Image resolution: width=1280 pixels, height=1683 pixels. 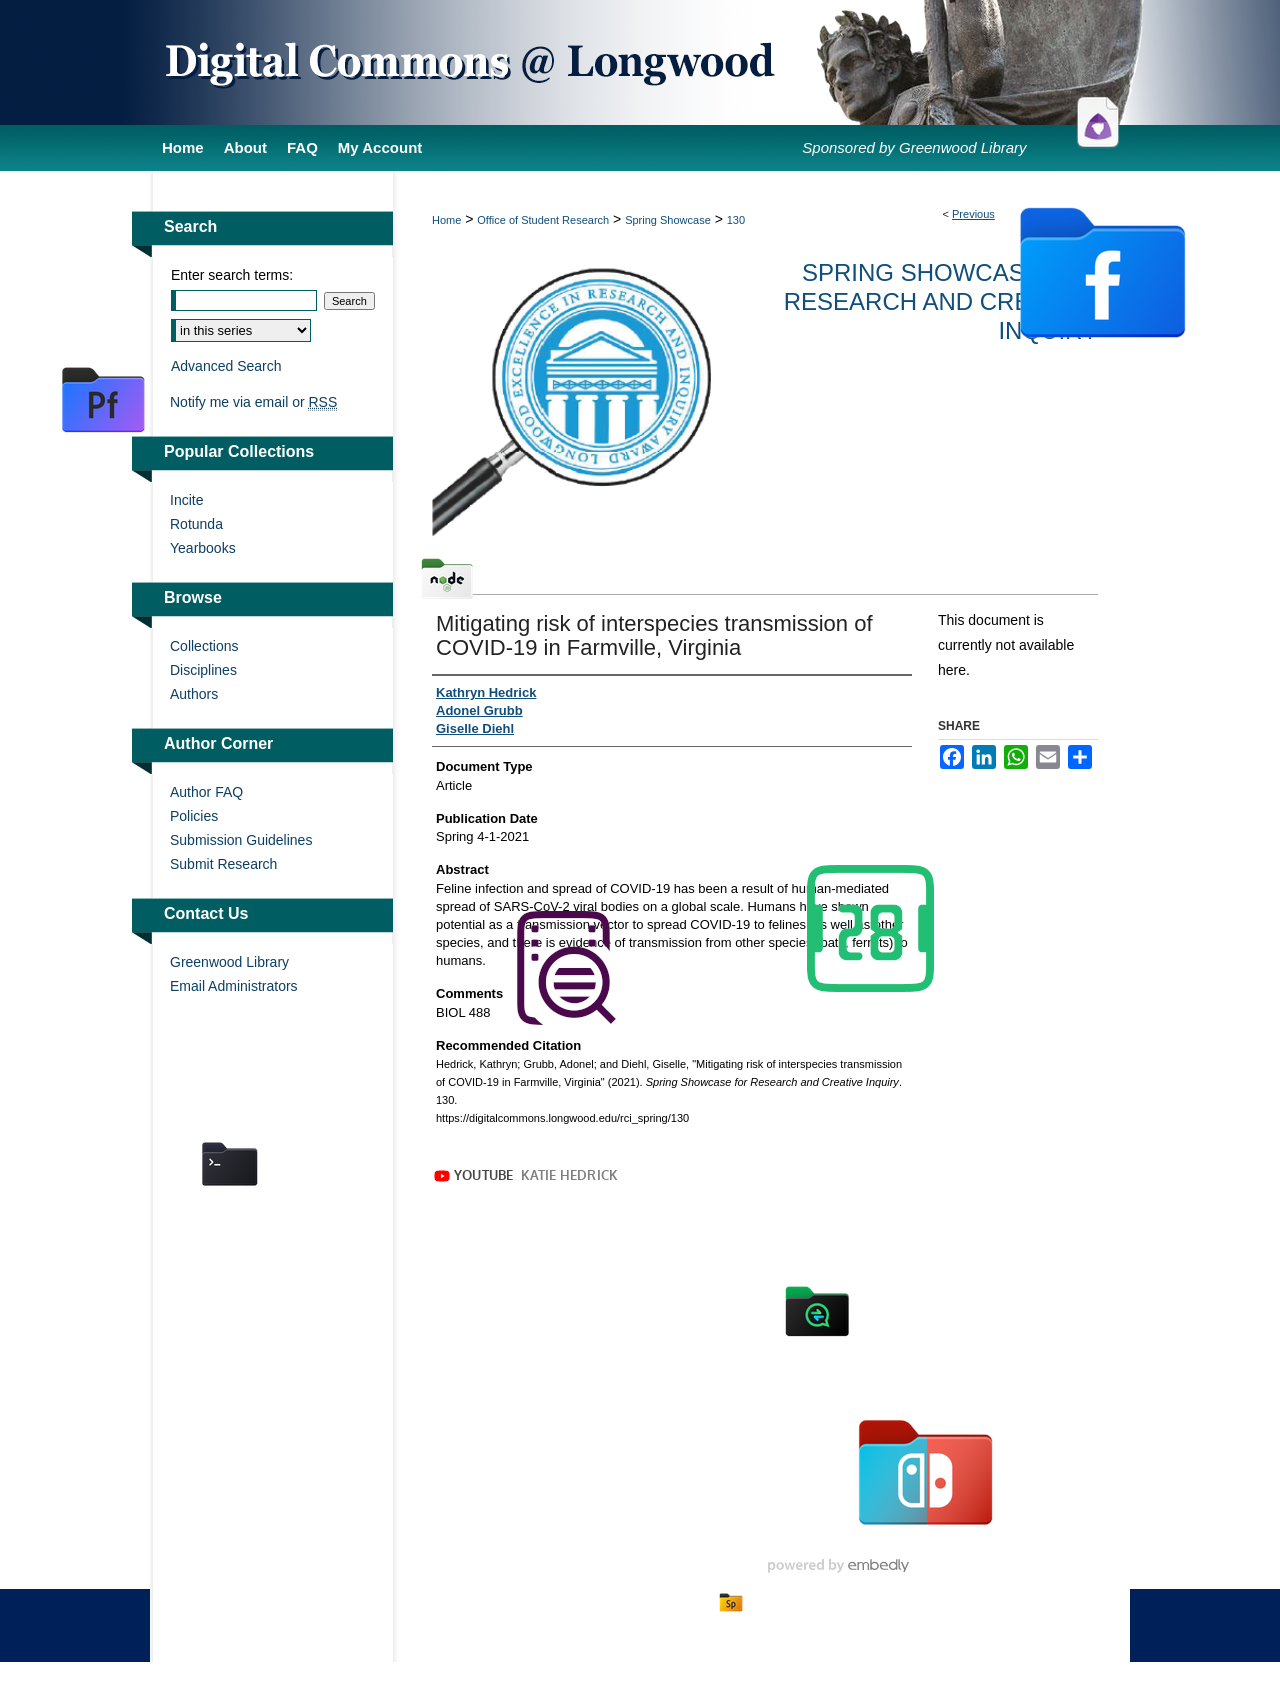 What do you see at coordinates (229, 1165) in the screenshot?
I see `open terminal or command line scripts folder` at bounding box center [229, 1165].